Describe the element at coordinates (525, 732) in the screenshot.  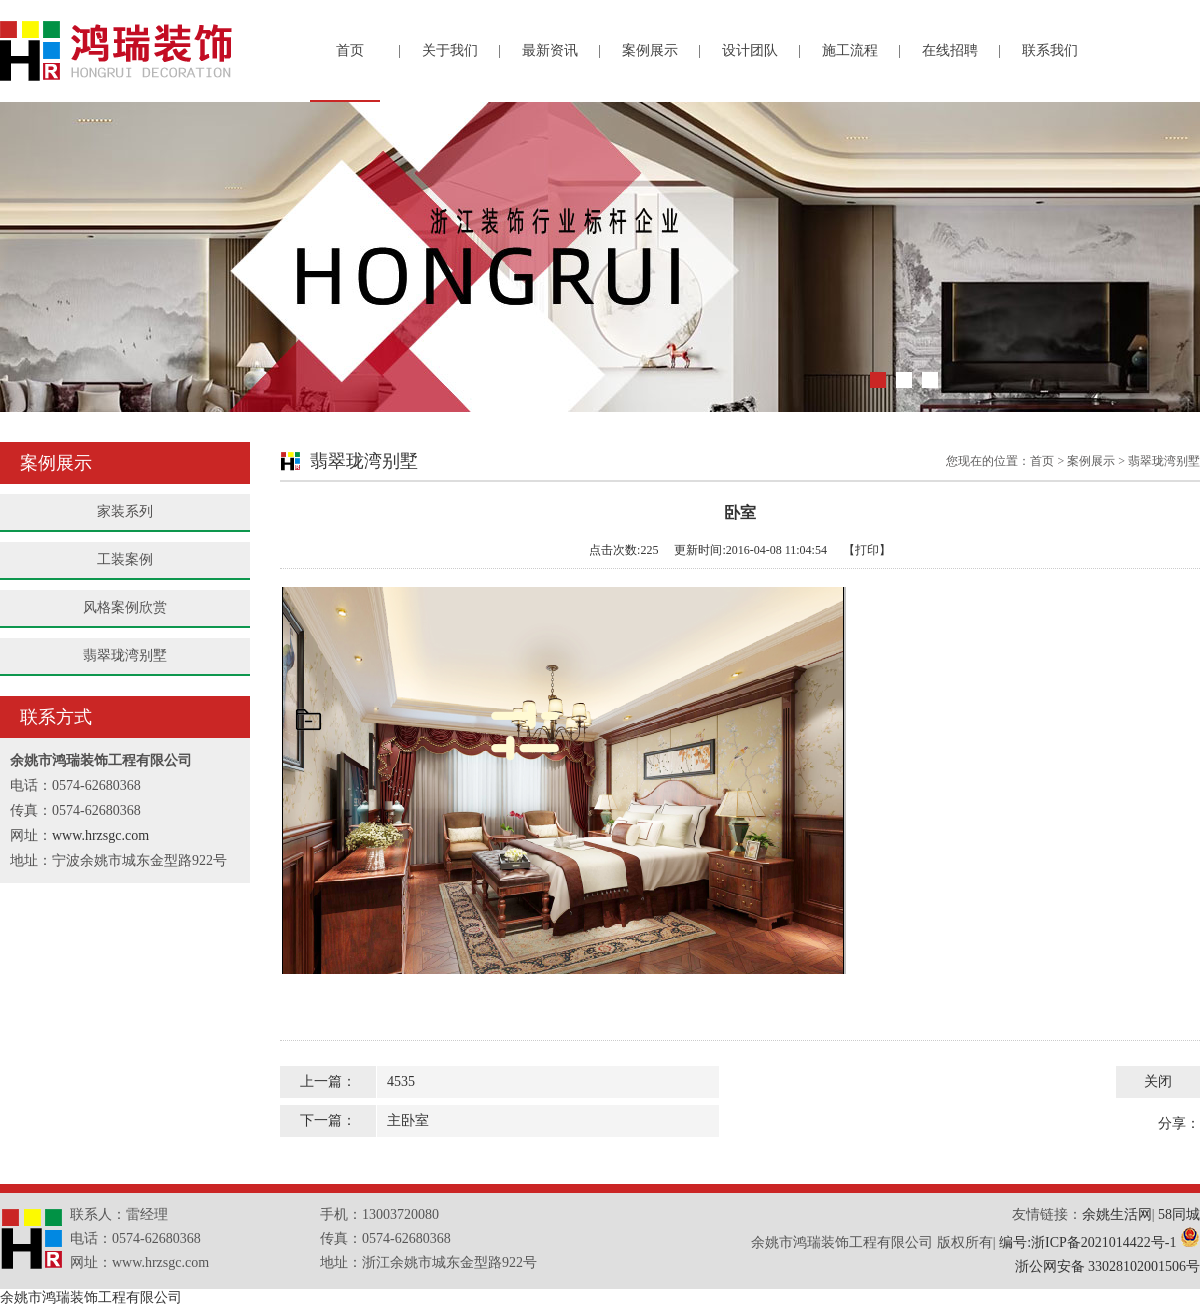
I see `adjust settings or preferences` at that location.